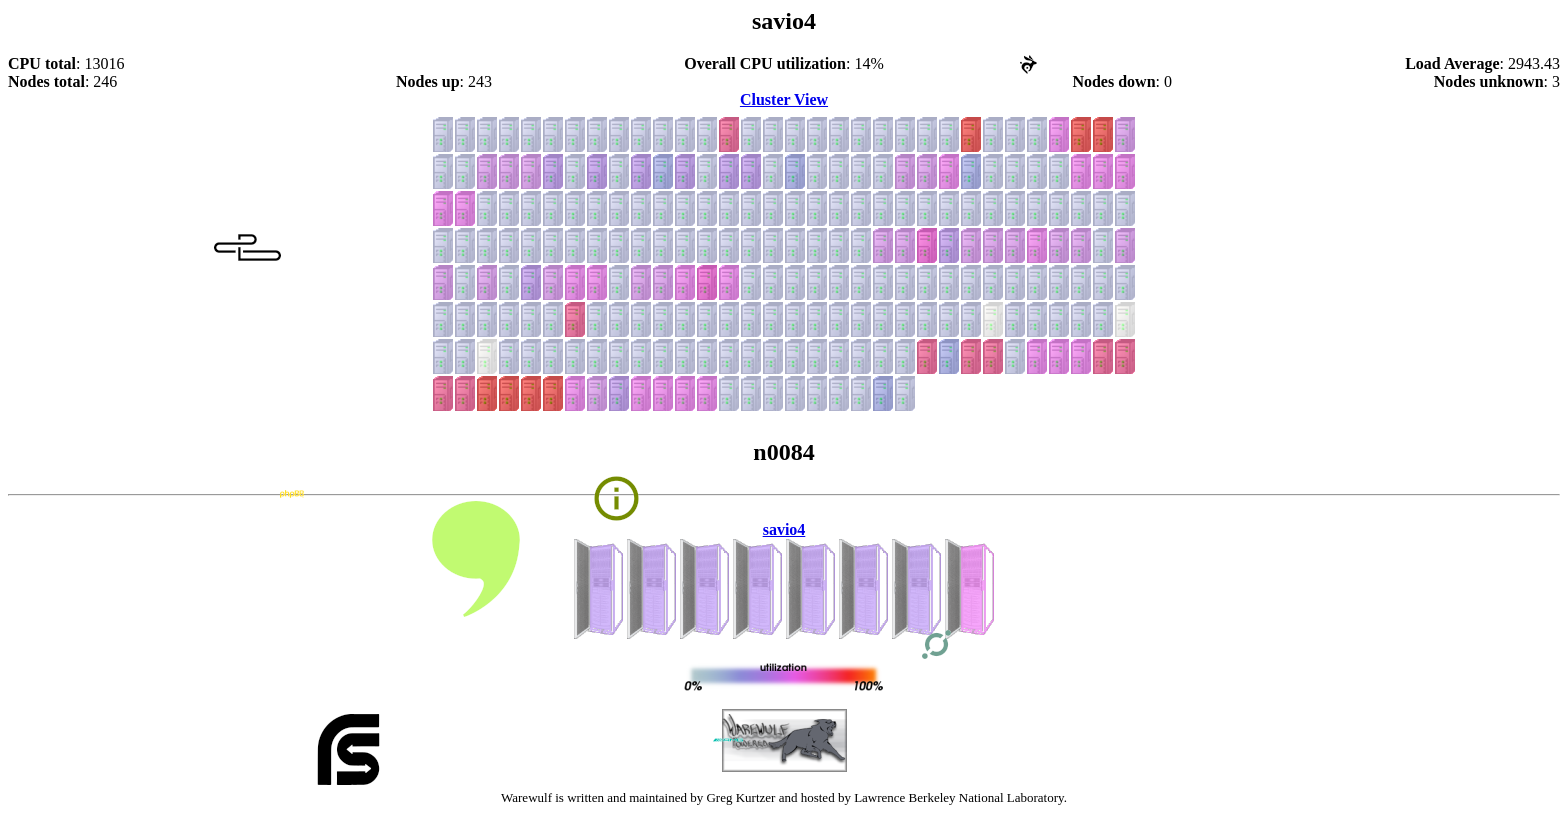  What do you see at coordinates (728, 740) in the screenshot?
I see `mercedes-amg brand logo` at bounding box center [728, 740].